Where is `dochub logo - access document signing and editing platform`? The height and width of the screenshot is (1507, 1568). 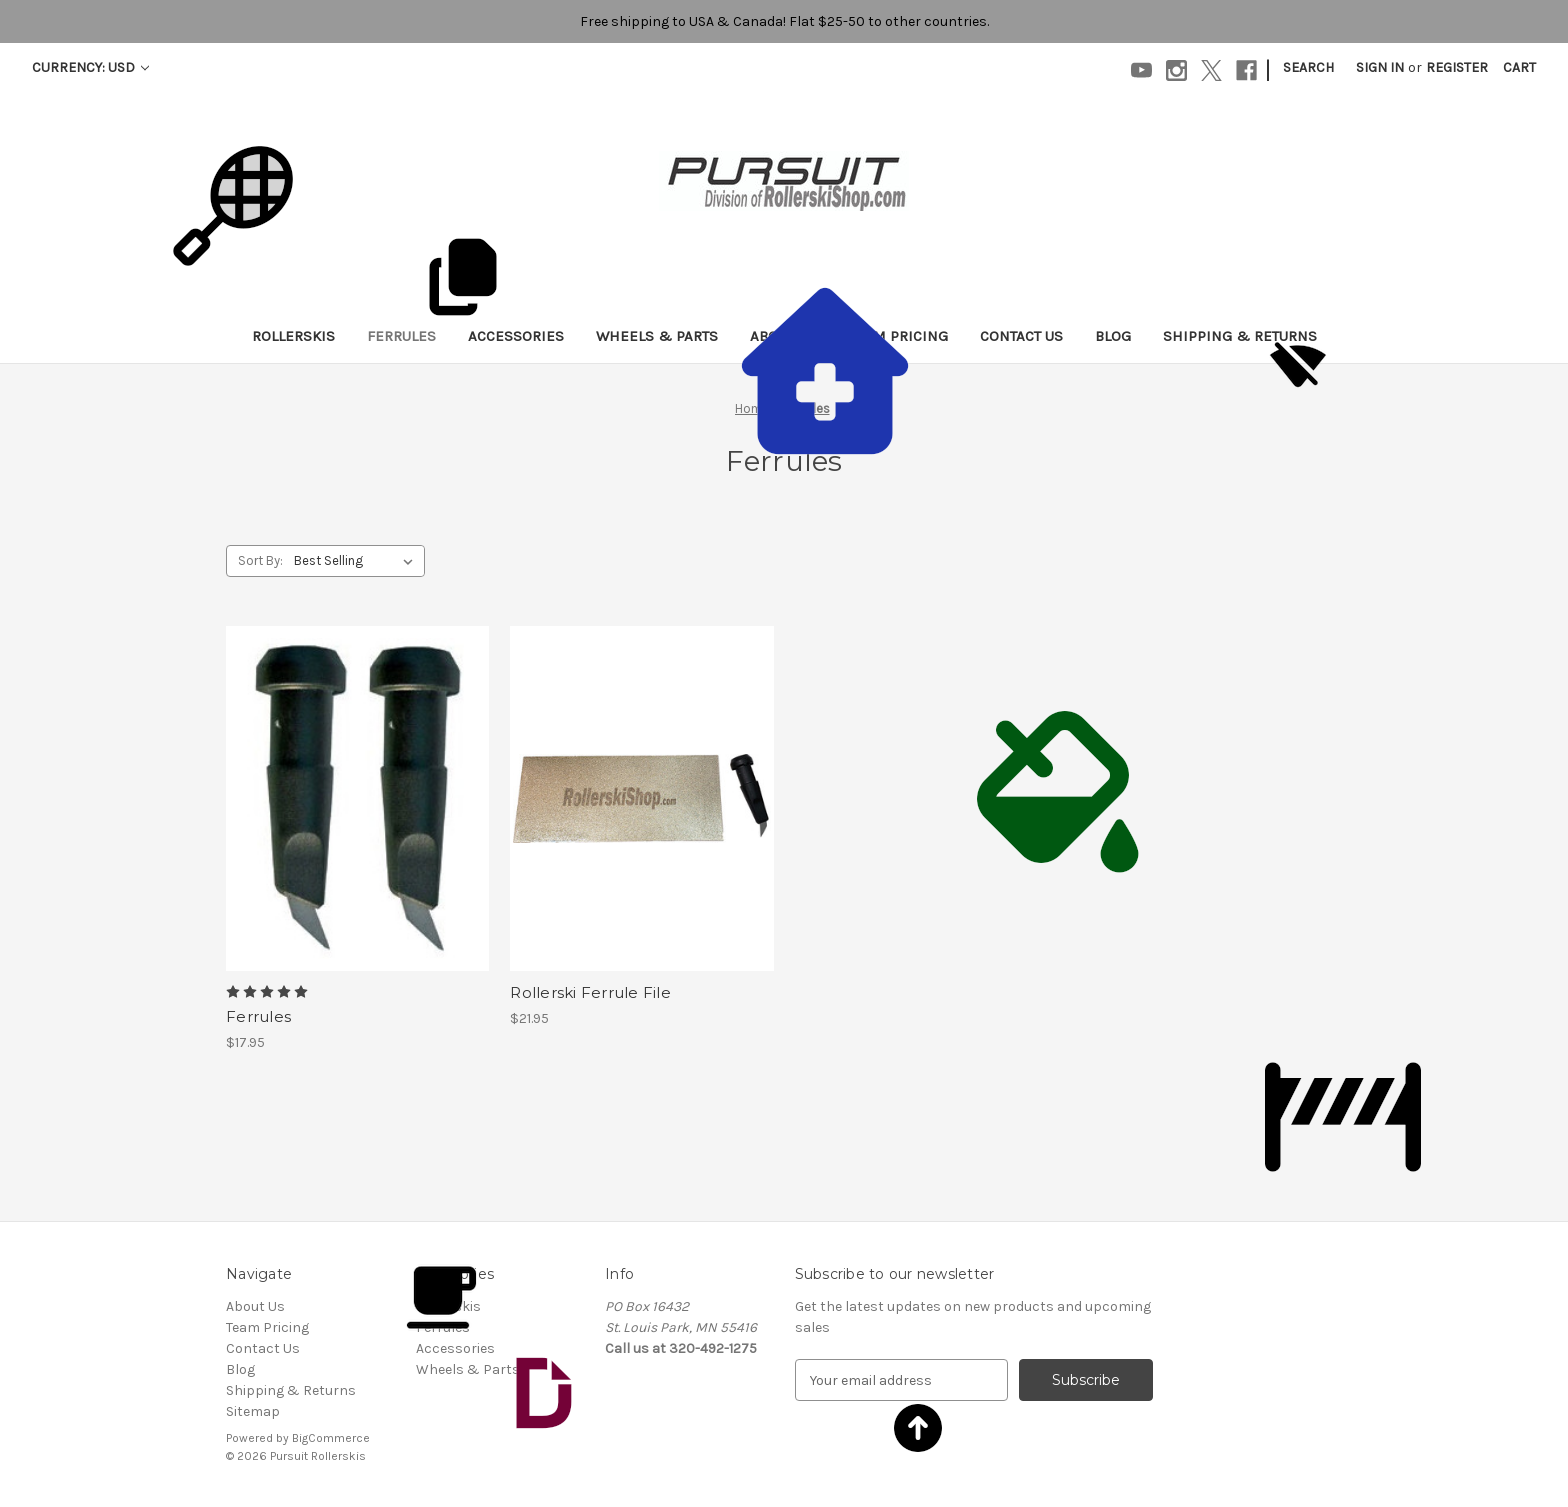 dochub logo - access document signing and editing platform is located at coordinates (545, 1393).